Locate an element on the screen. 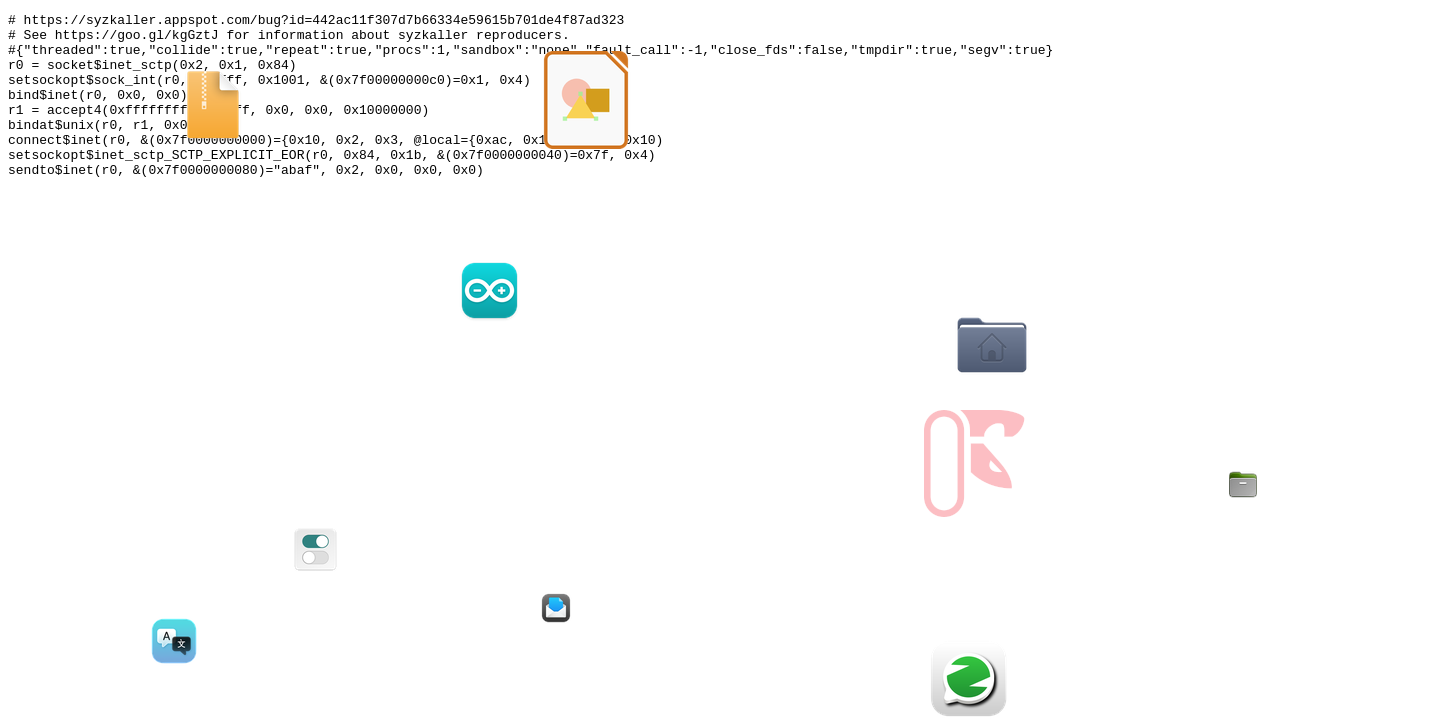  a compressed zip file is located at coordinates (213, 106).